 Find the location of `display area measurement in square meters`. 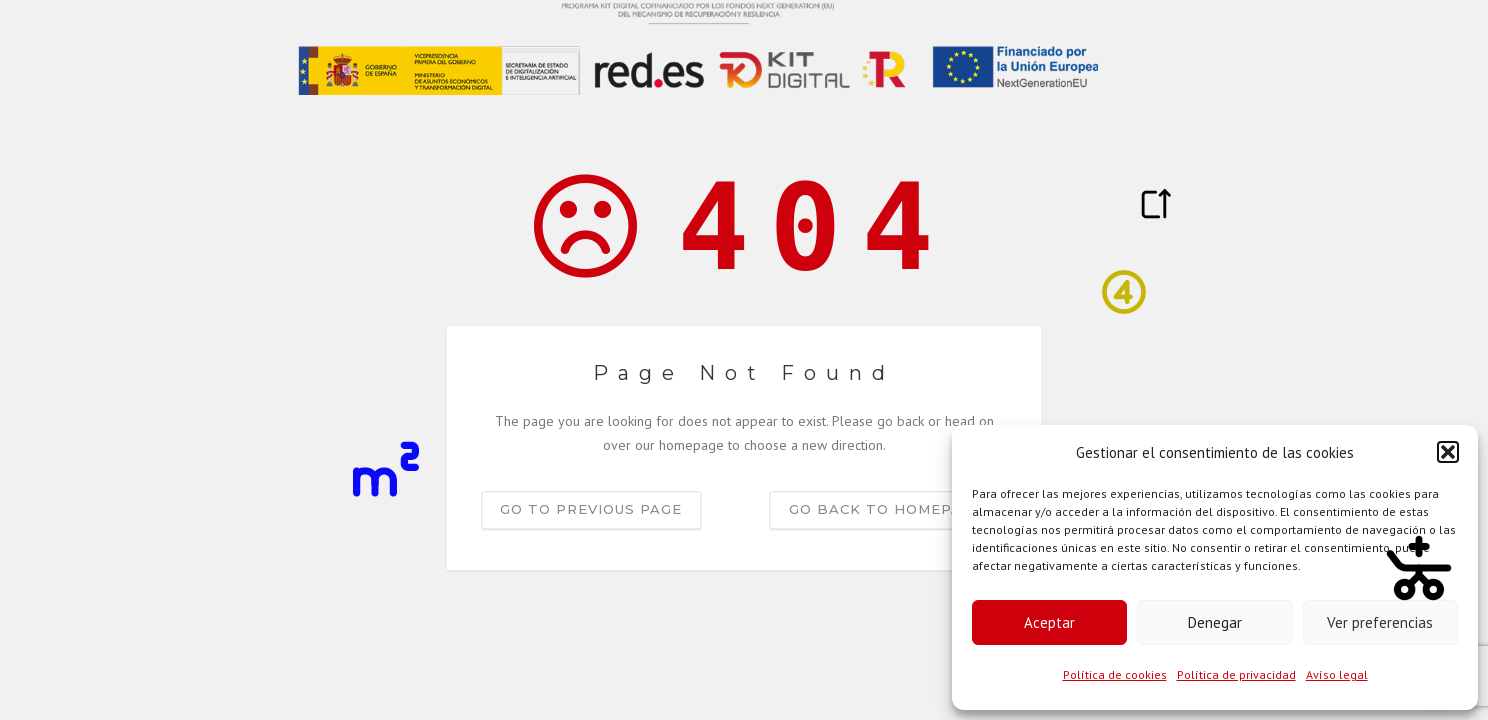

display area measurement in square meters is located at coordinates (386, 471).